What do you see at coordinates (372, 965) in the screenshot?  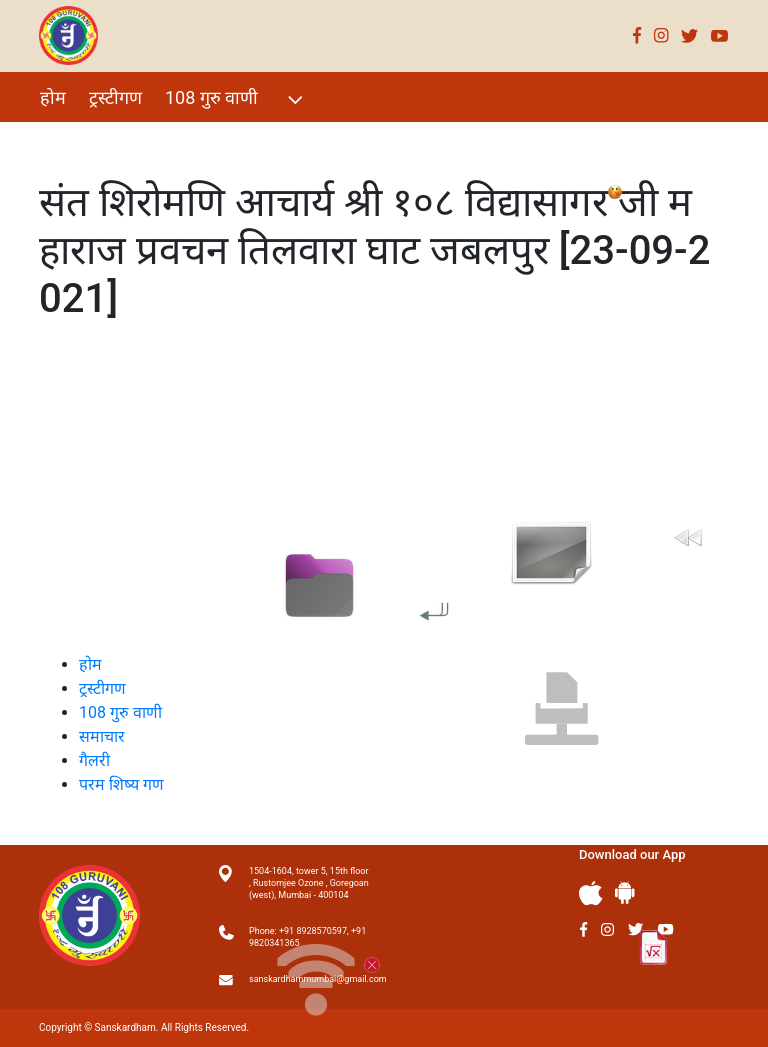 I see `indicates an Insync synchronization error` at bounding box center [372, 965].